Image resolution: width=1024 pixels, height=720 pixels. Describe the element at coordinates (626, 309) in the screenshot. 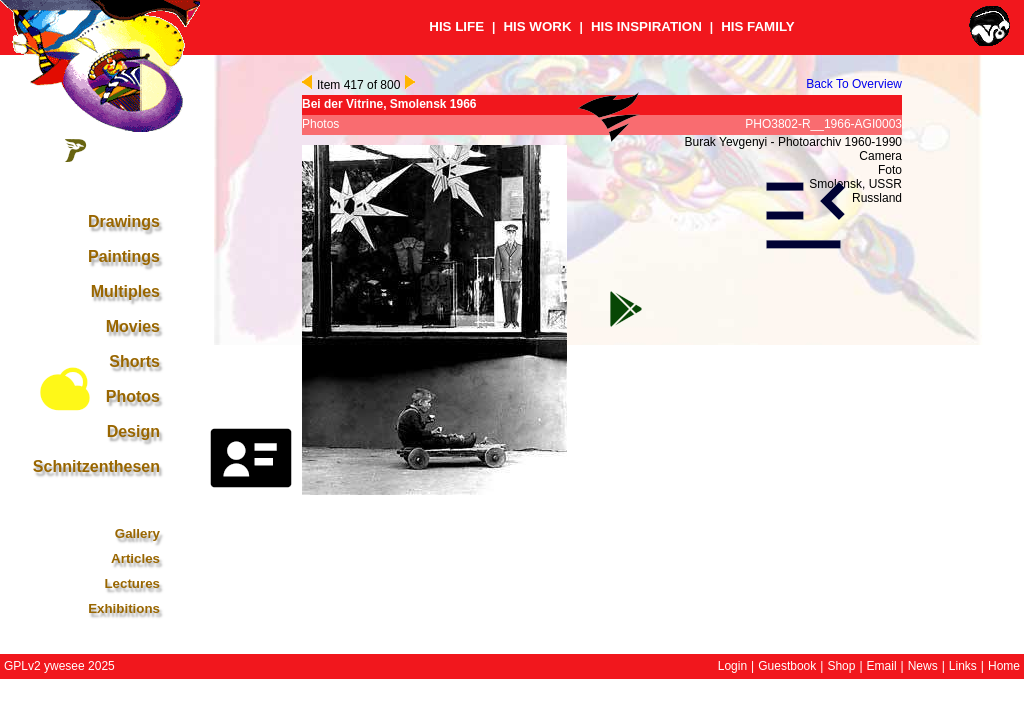

I see `open the google play store` at that location.